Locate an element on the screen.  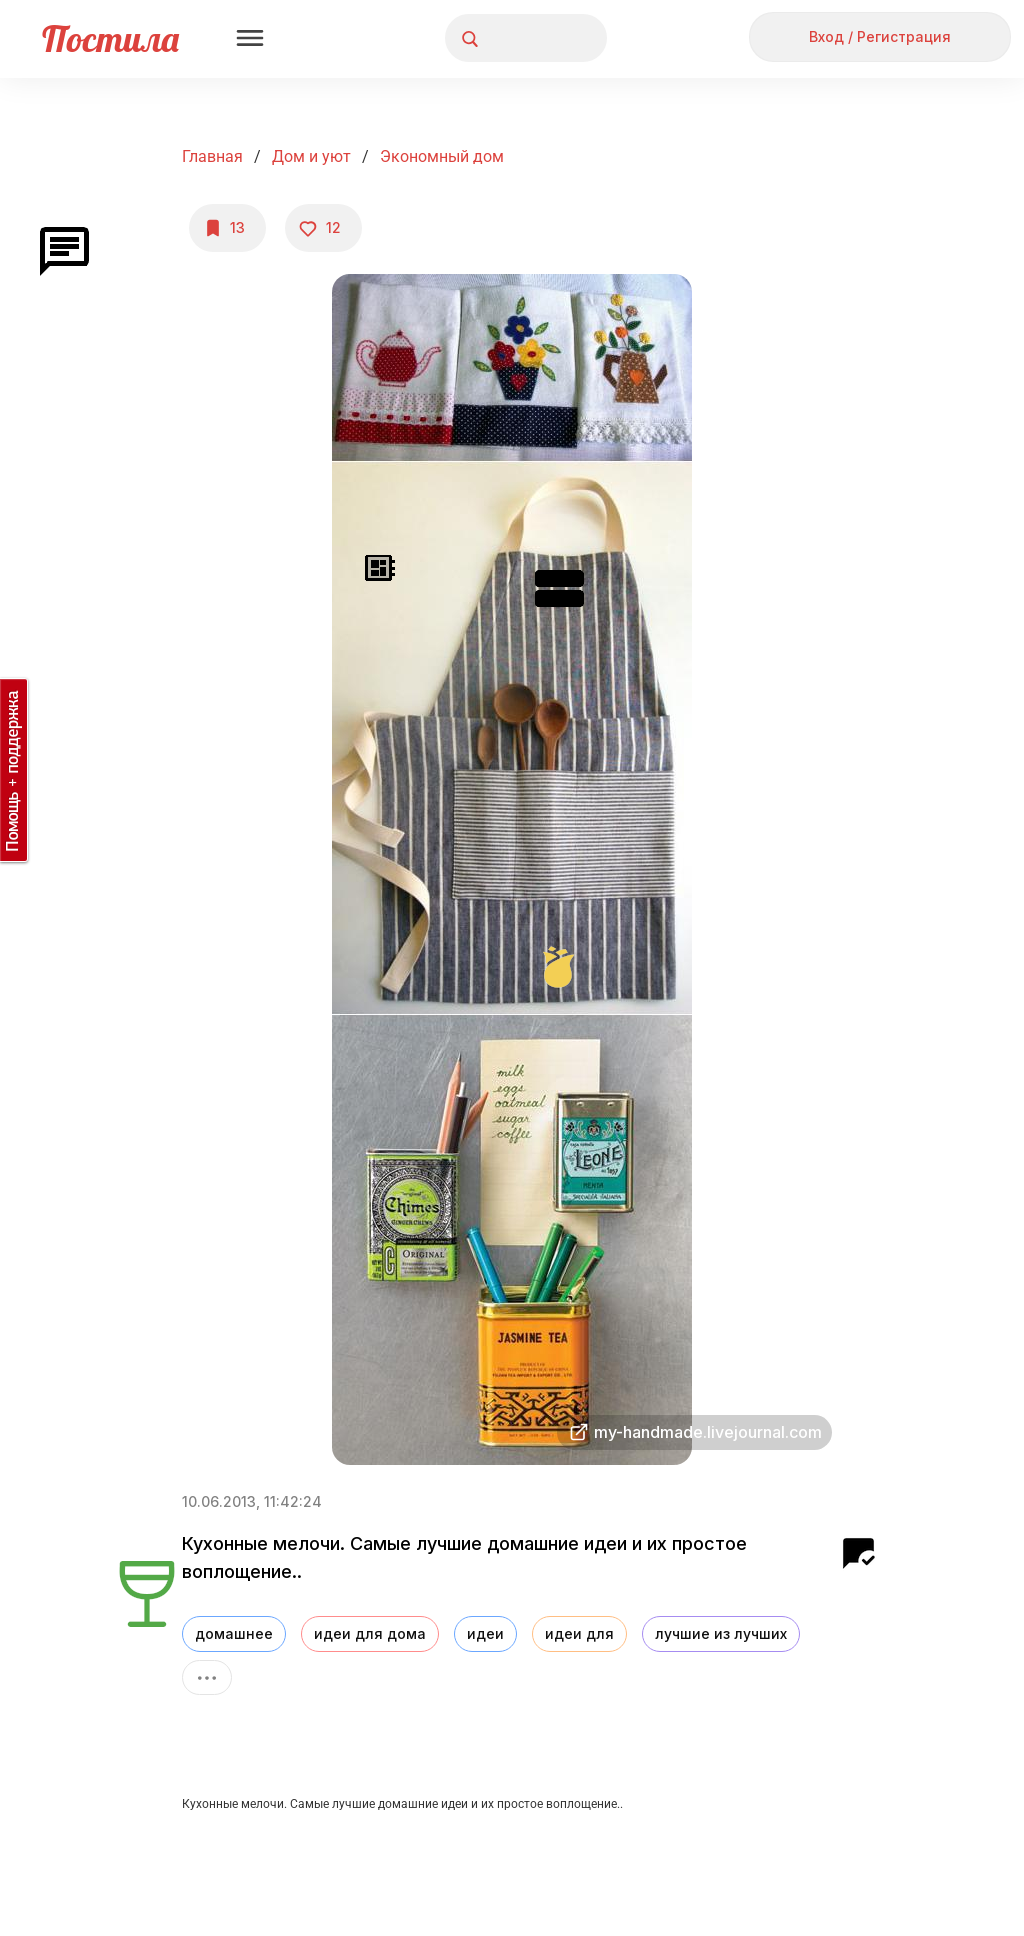
browse wine selection or menu is located at coordinates (147, 1594).